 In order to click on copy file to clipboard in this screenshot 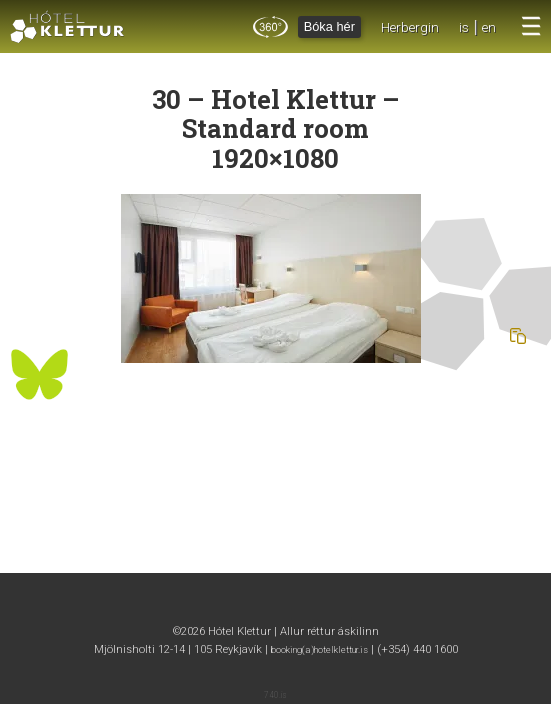, I will do `click(518, 336)`.